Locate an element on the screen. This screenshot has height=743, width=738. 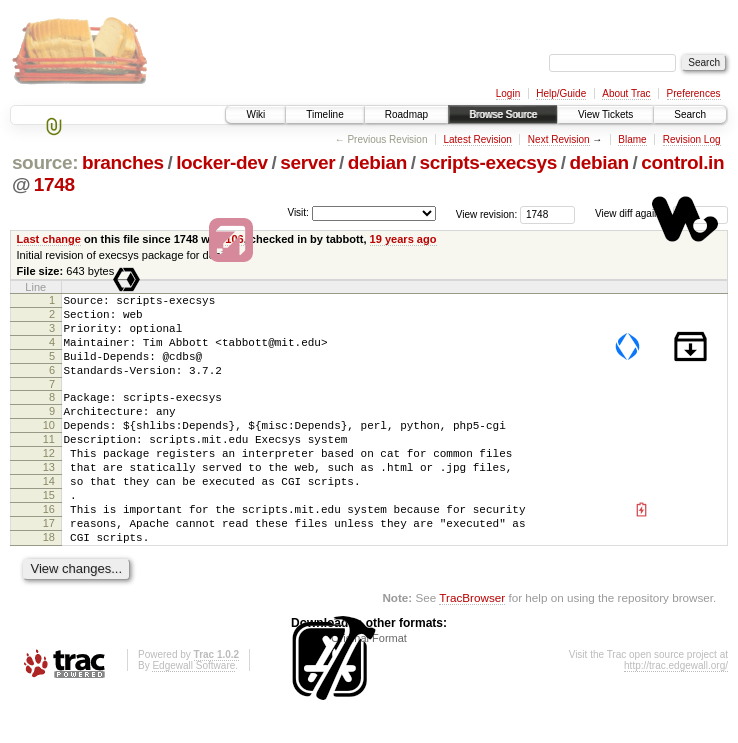
open the Expedia travel booking app is located at coordinates (231, 240).